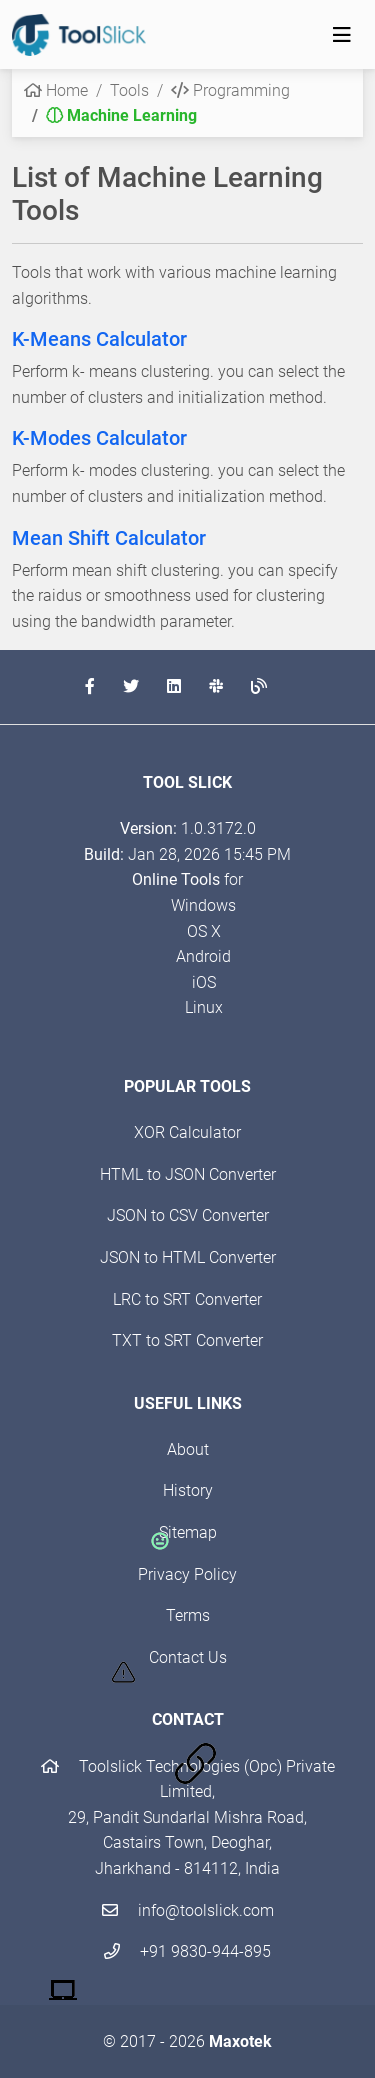 The width and height of the screenshot is (375, 2078). I want to click on indicates a warning or caution alert, so click(123, 1673).